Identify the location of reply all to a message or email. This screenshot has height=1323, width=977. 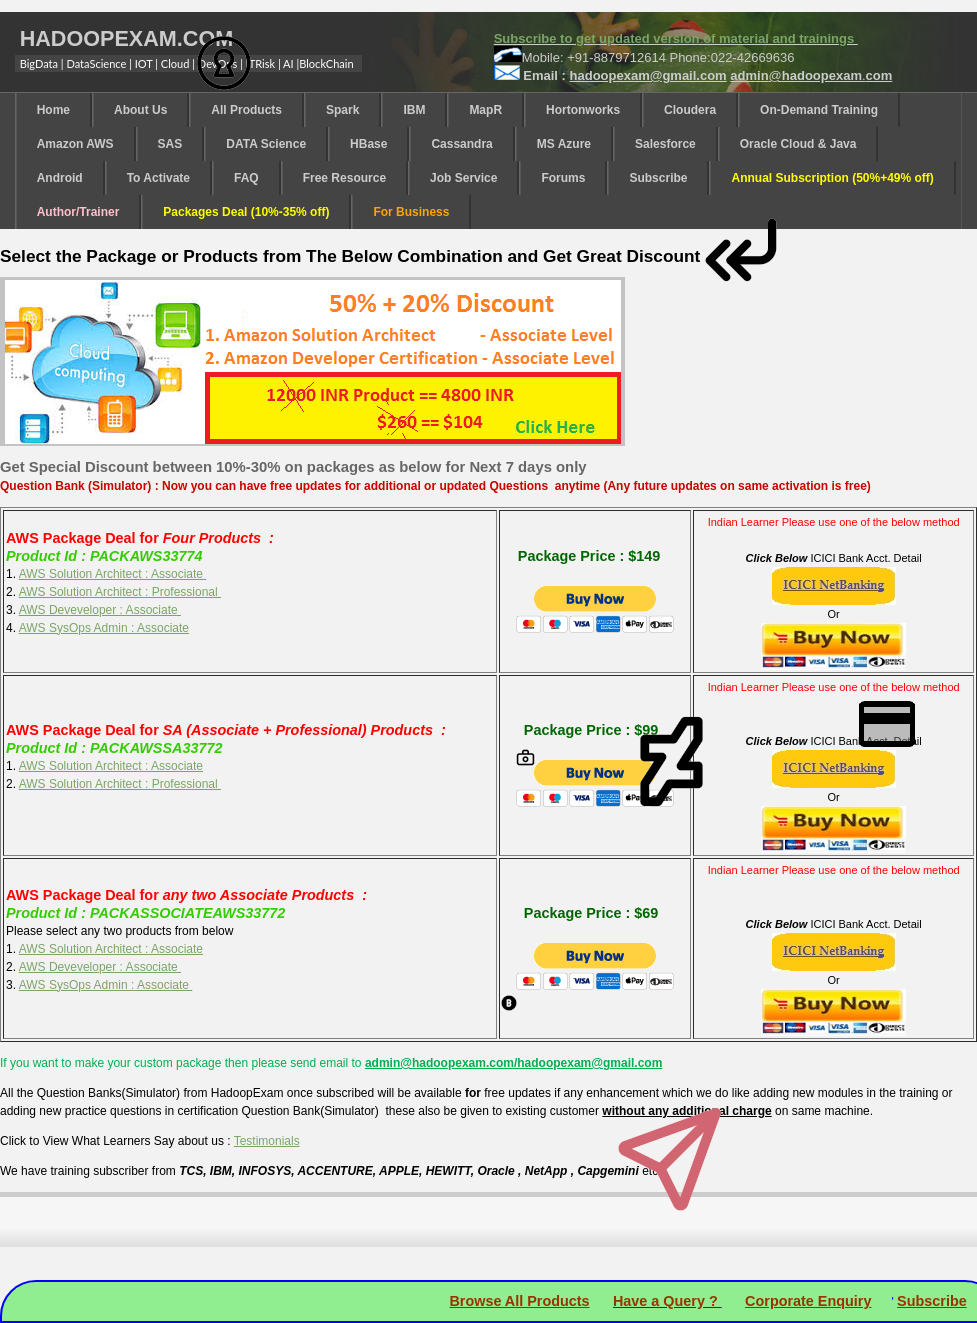
(743, 252).